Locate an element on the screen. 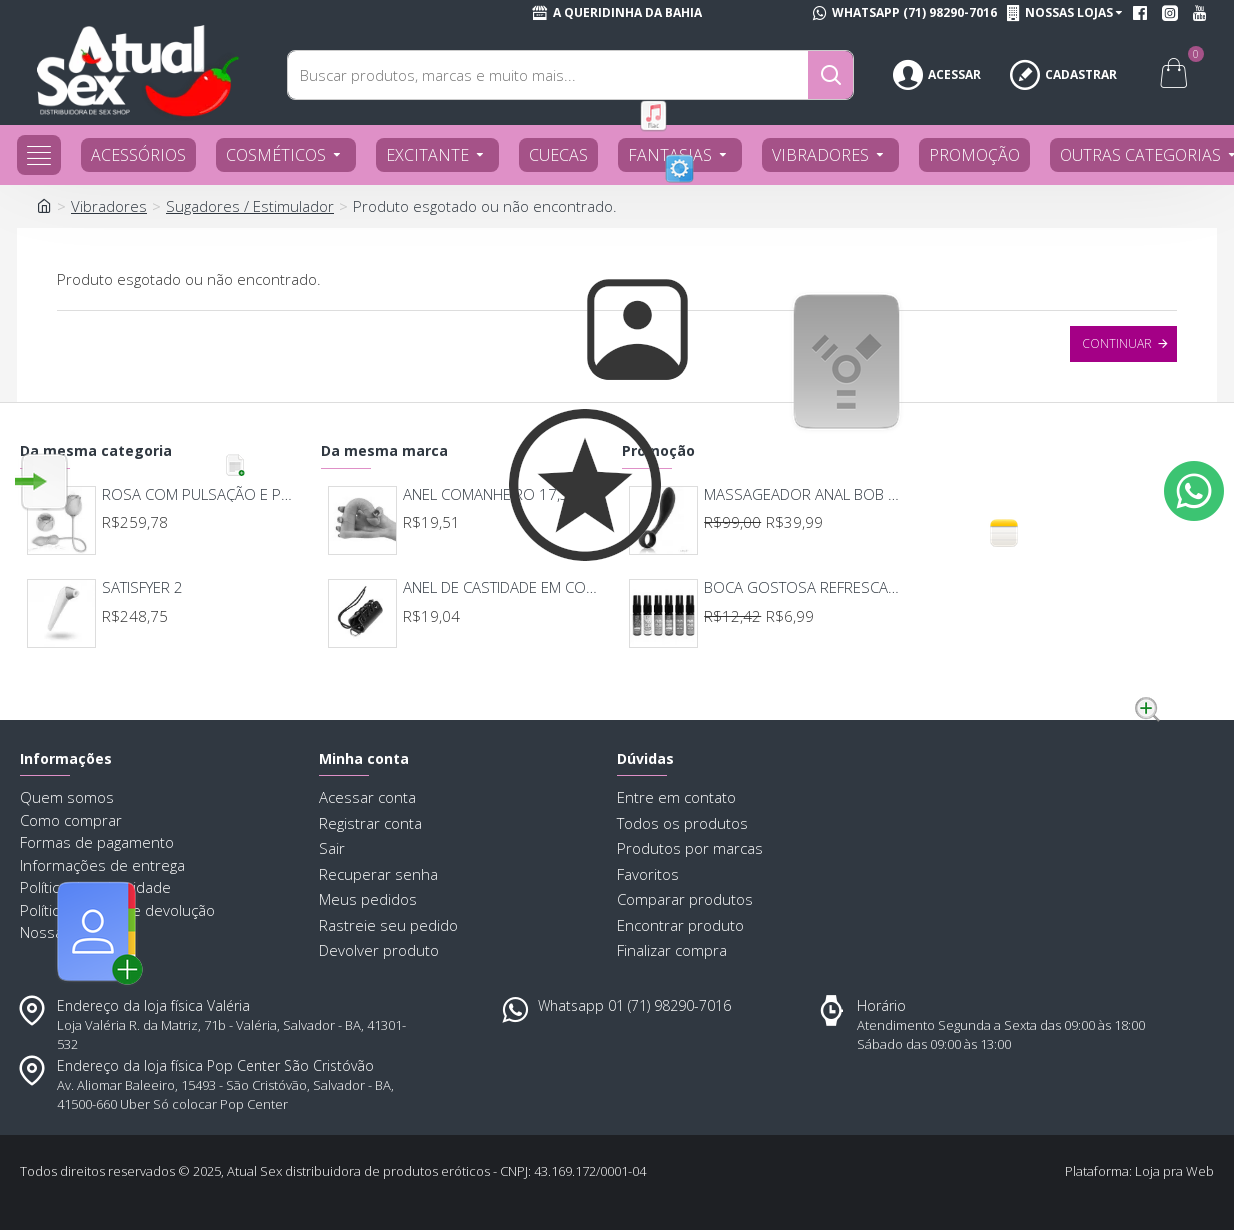 This screenshot has width=1234, height=1230. windows executable file type indicator is located at coordinates (679, 168).